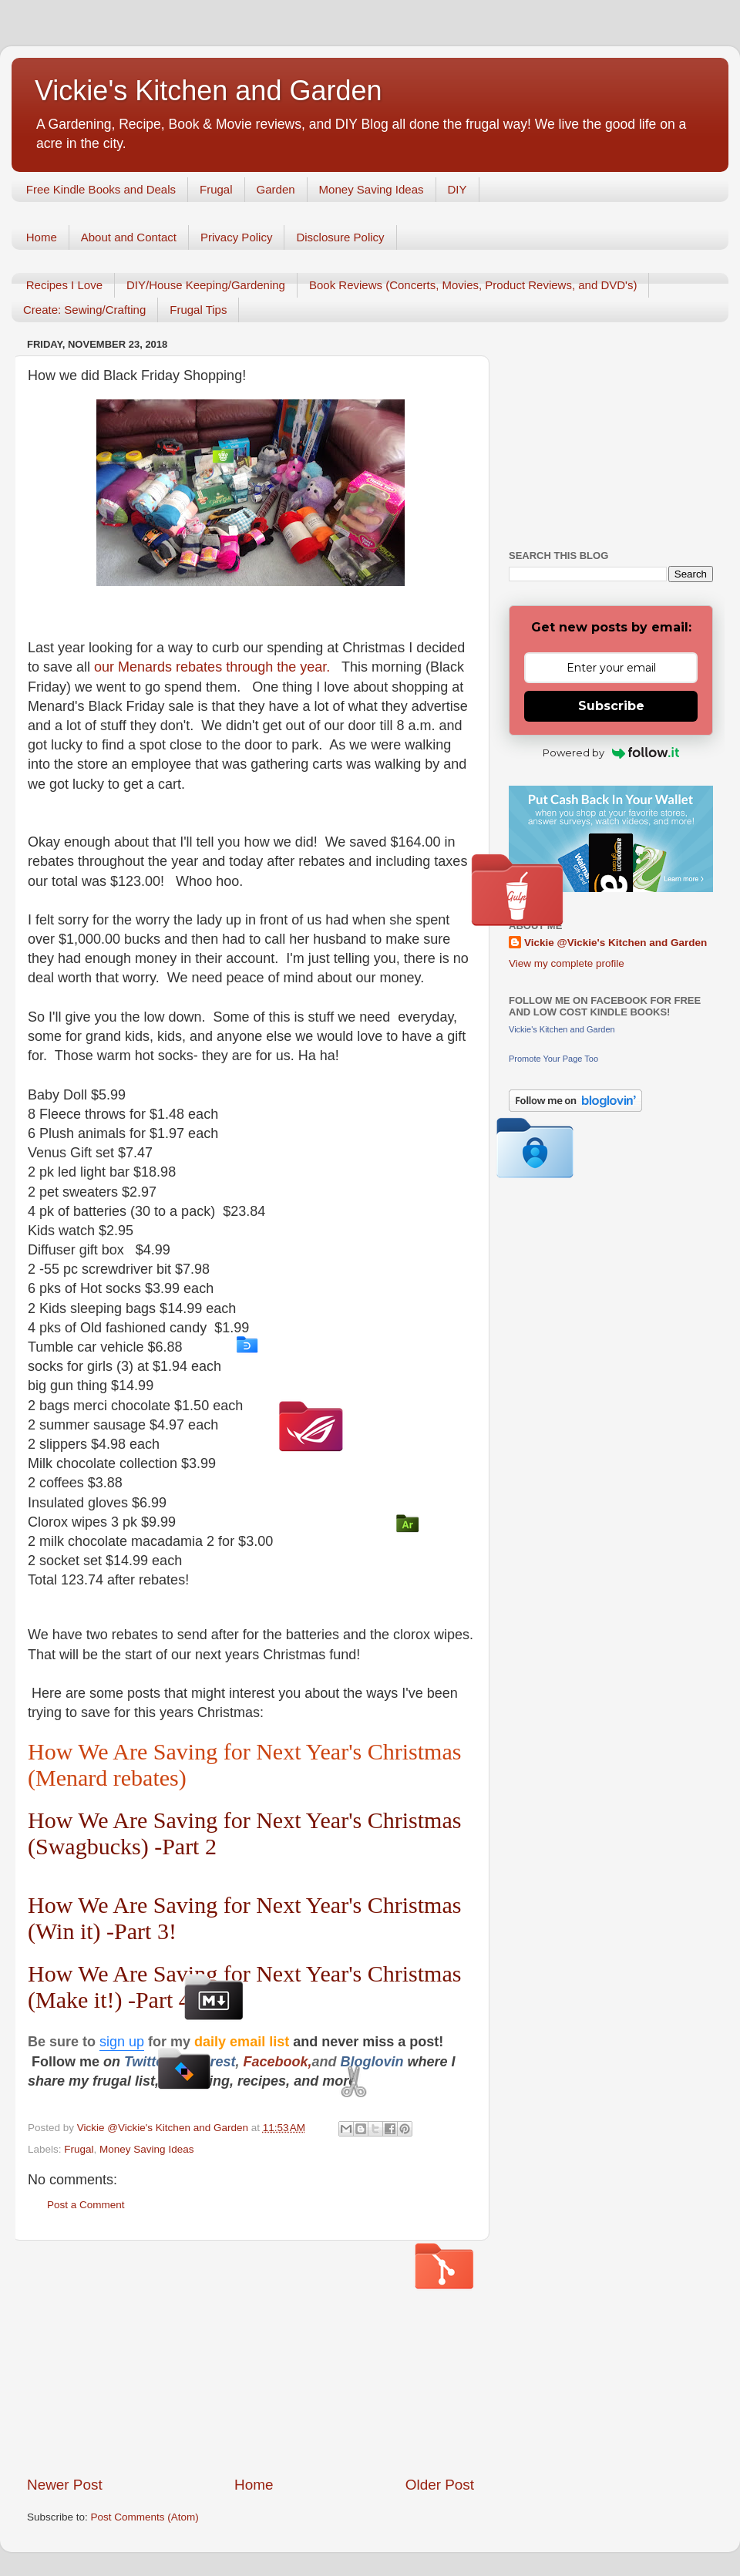  What do you see at coordinates (247, 1345) in the screenshot?
I see `open wondershare edrawmax project folder` at bounding box center [247, 1345].